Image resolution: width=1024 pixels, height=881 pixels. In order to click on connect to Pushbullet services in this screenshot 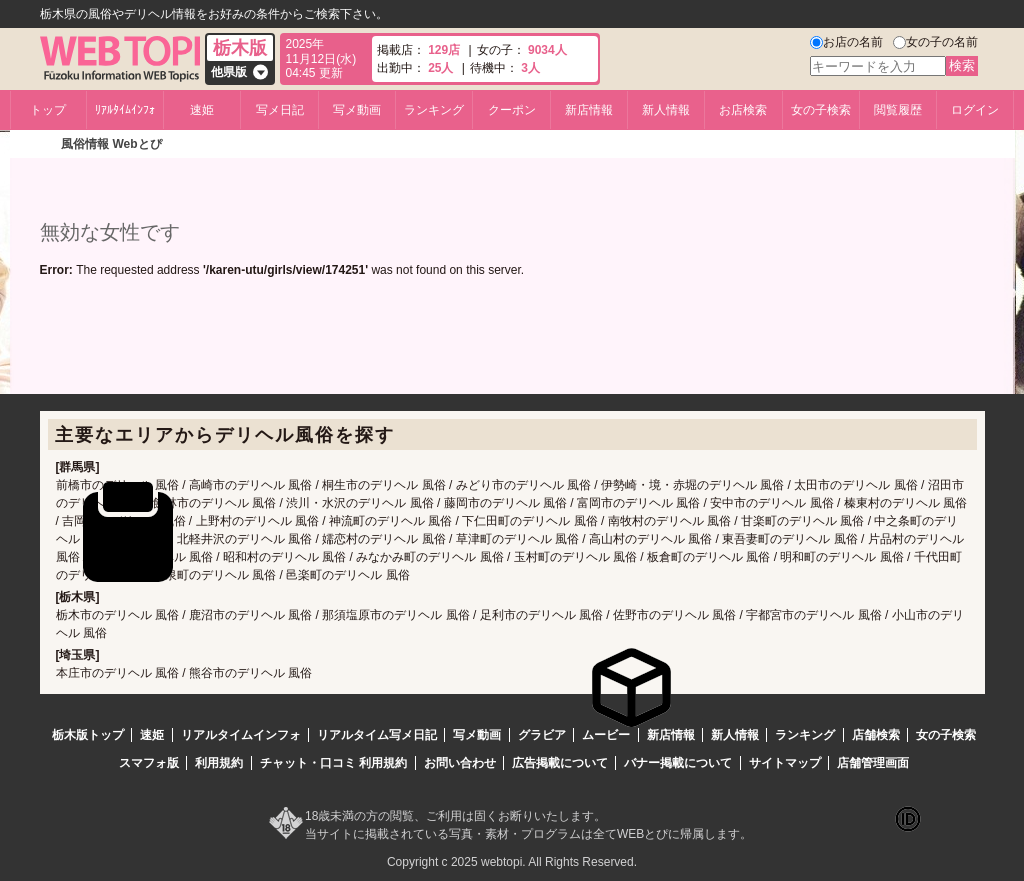, I will do `click(908, 819)`.